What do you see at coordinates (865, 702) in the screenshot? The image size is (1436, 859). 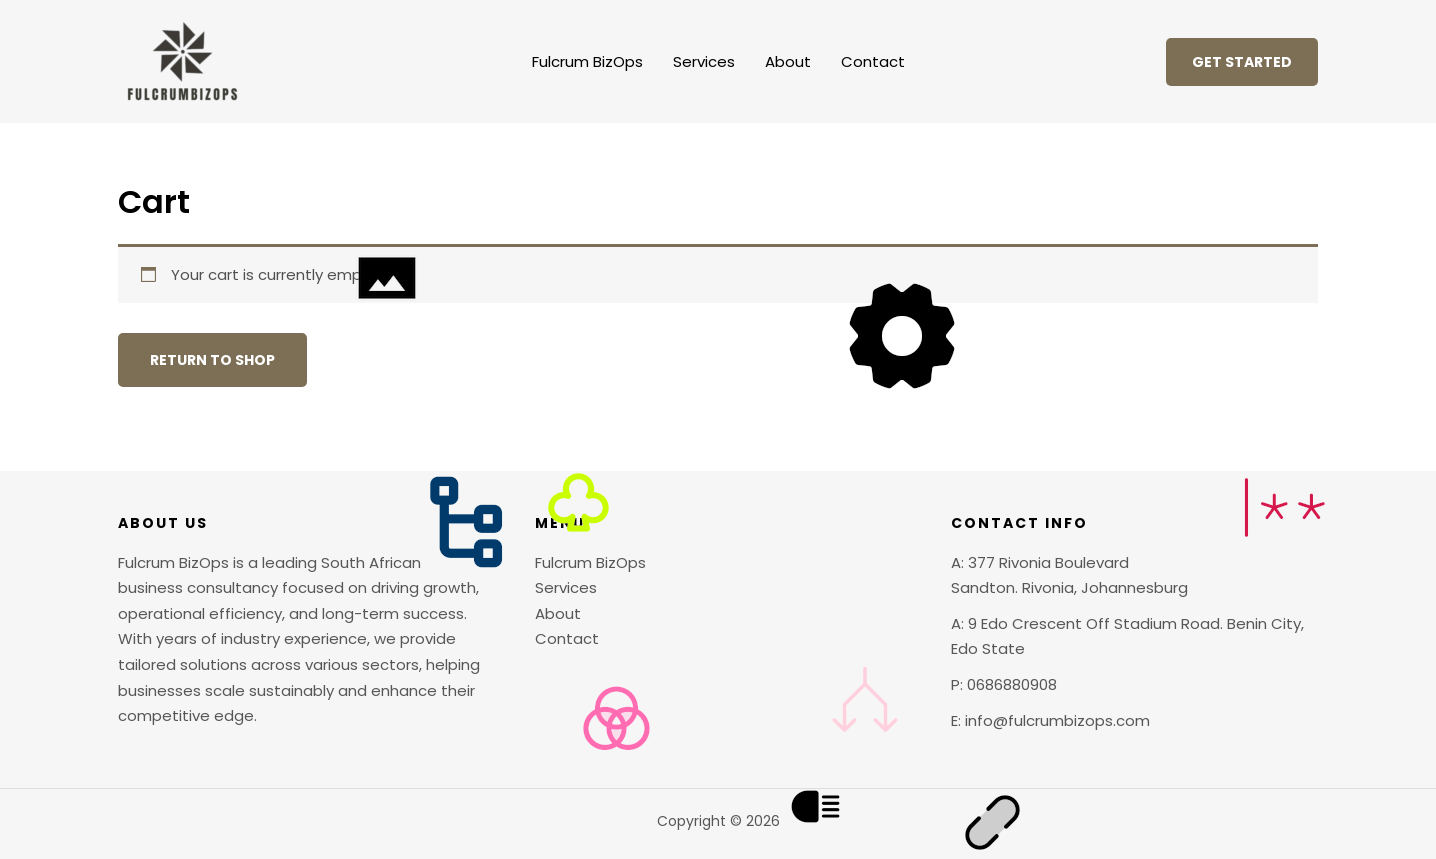 I see `split content into multiple paths` at bounding box center [865, 702].